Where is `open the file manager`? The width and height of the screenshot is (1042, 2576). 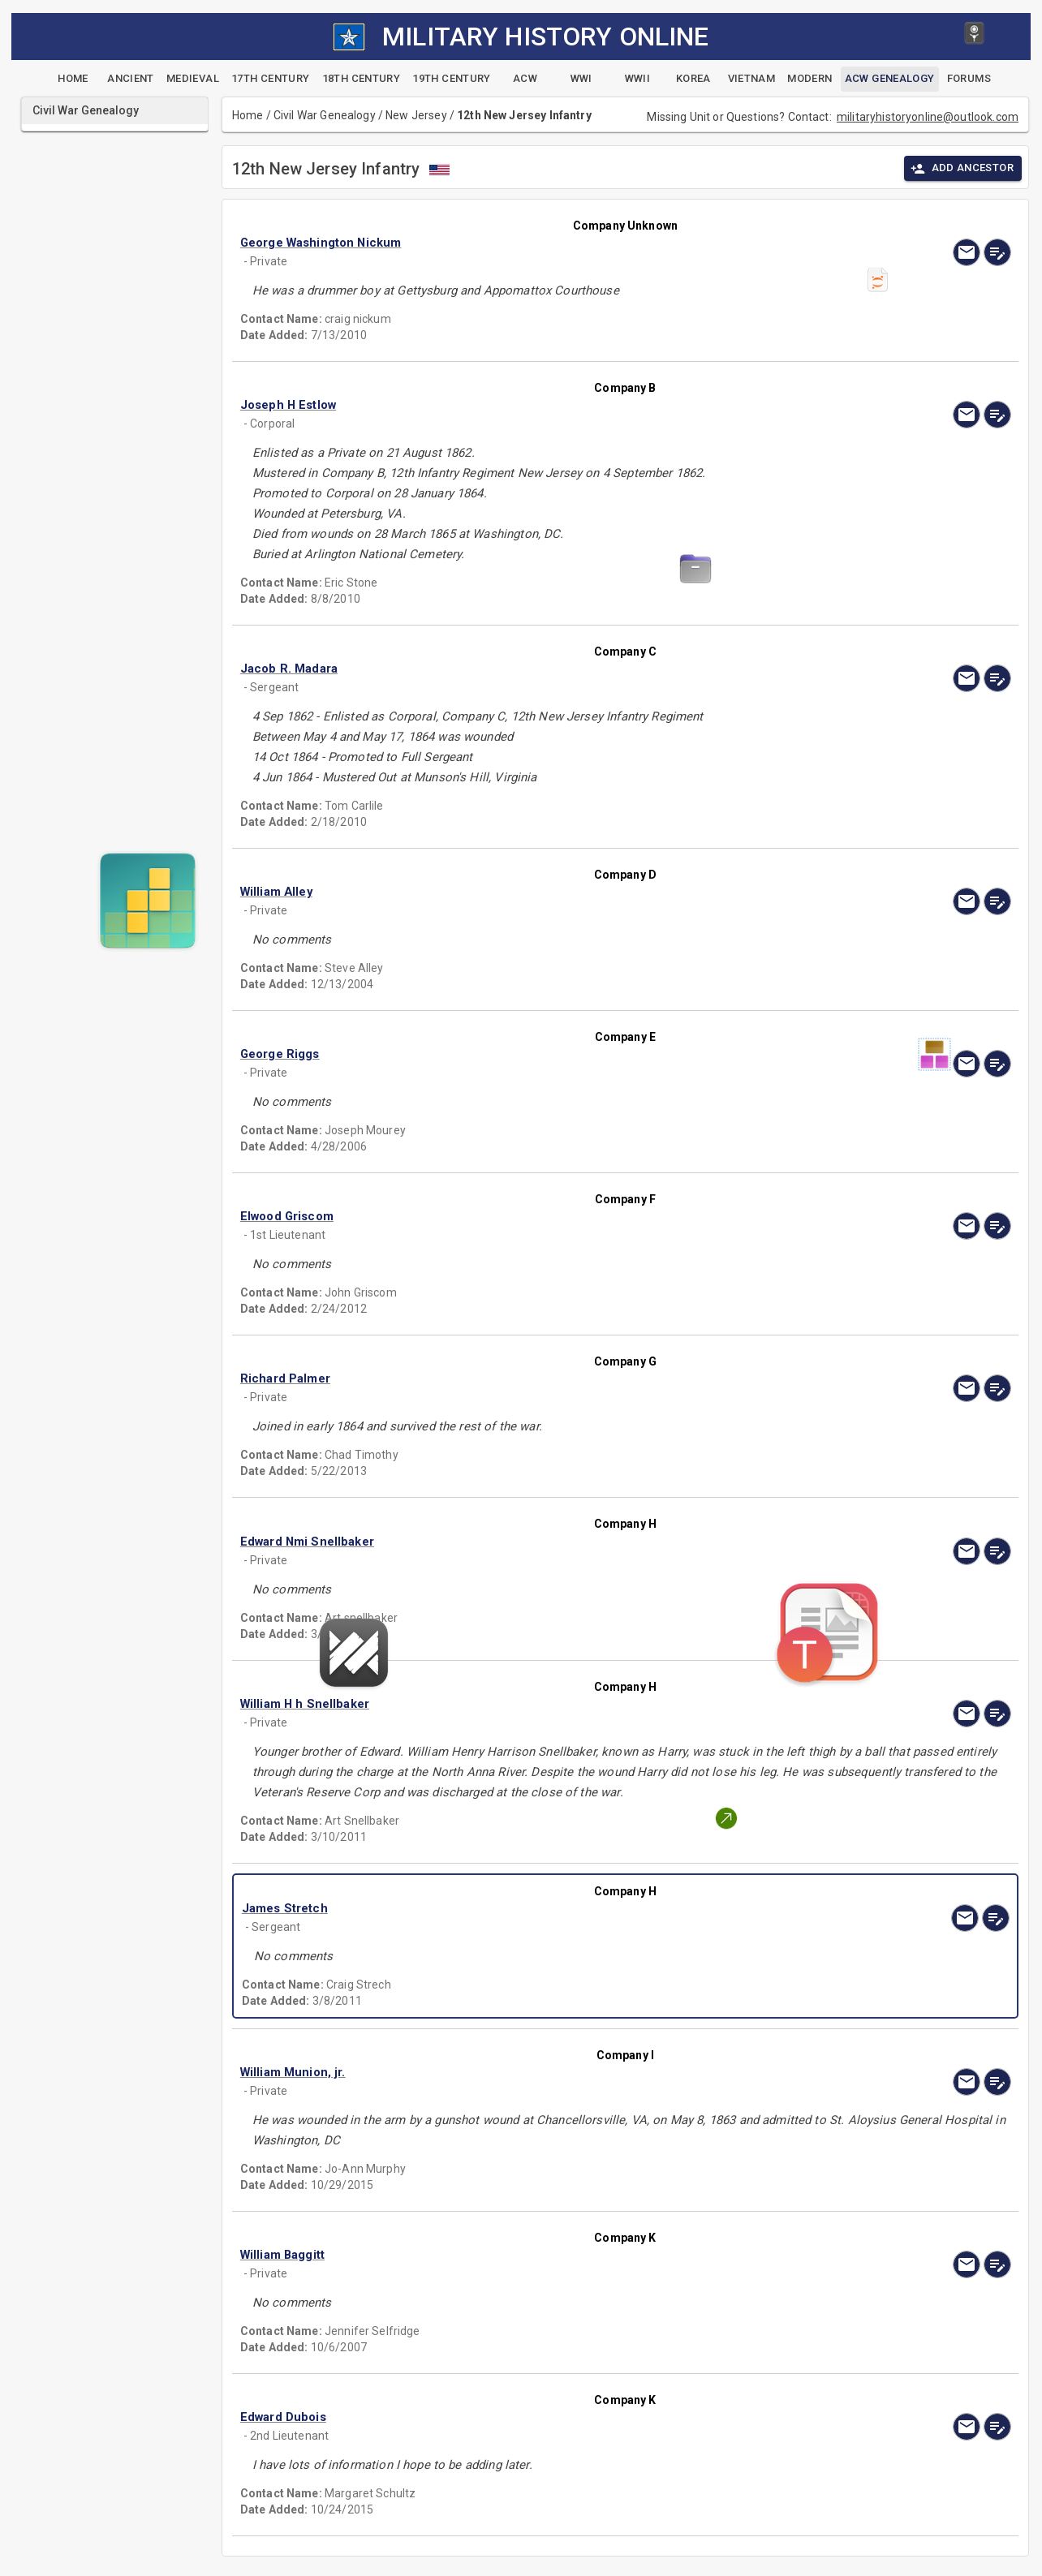
open the file manager is located at coordinates (695, 569).